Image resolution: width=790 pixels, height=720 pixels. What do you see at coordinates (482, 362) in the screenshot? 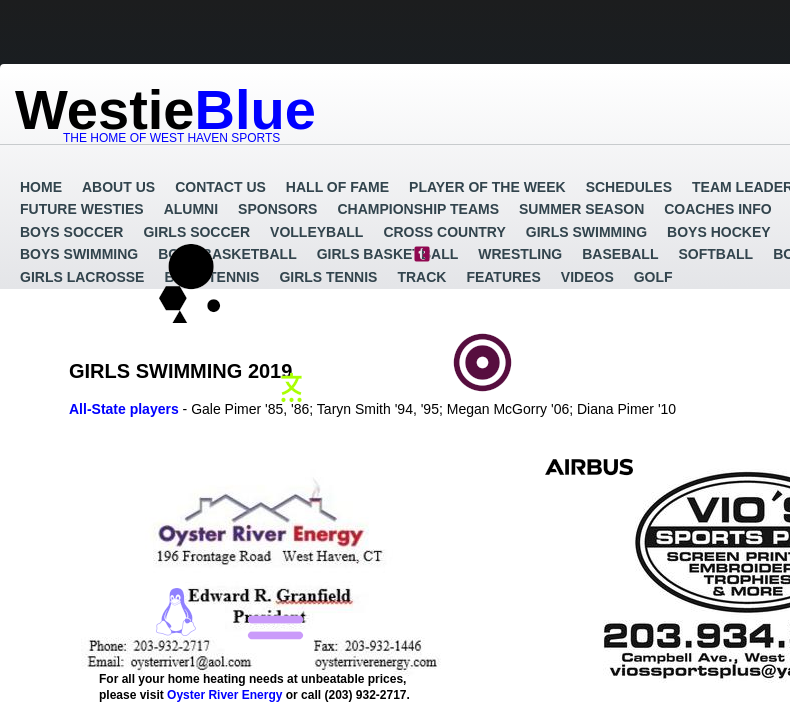
I see `enable focus or do not disturb mode` at bounding box center [482, 362].